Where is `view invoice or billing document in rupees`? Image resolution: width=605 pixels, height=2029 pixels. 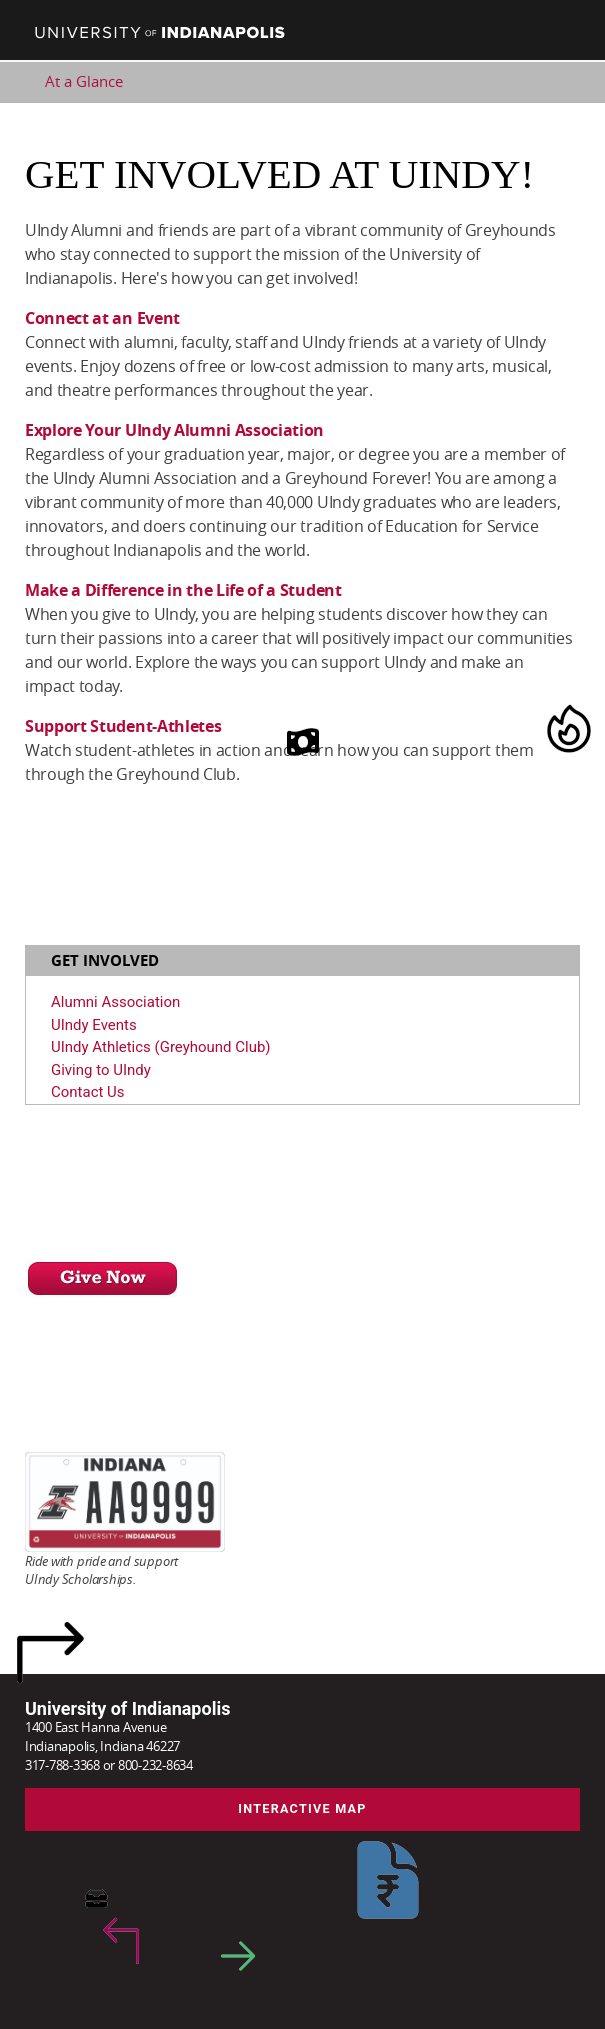
view invoice or billing document in rupees is located at coordinates (388, 1880).